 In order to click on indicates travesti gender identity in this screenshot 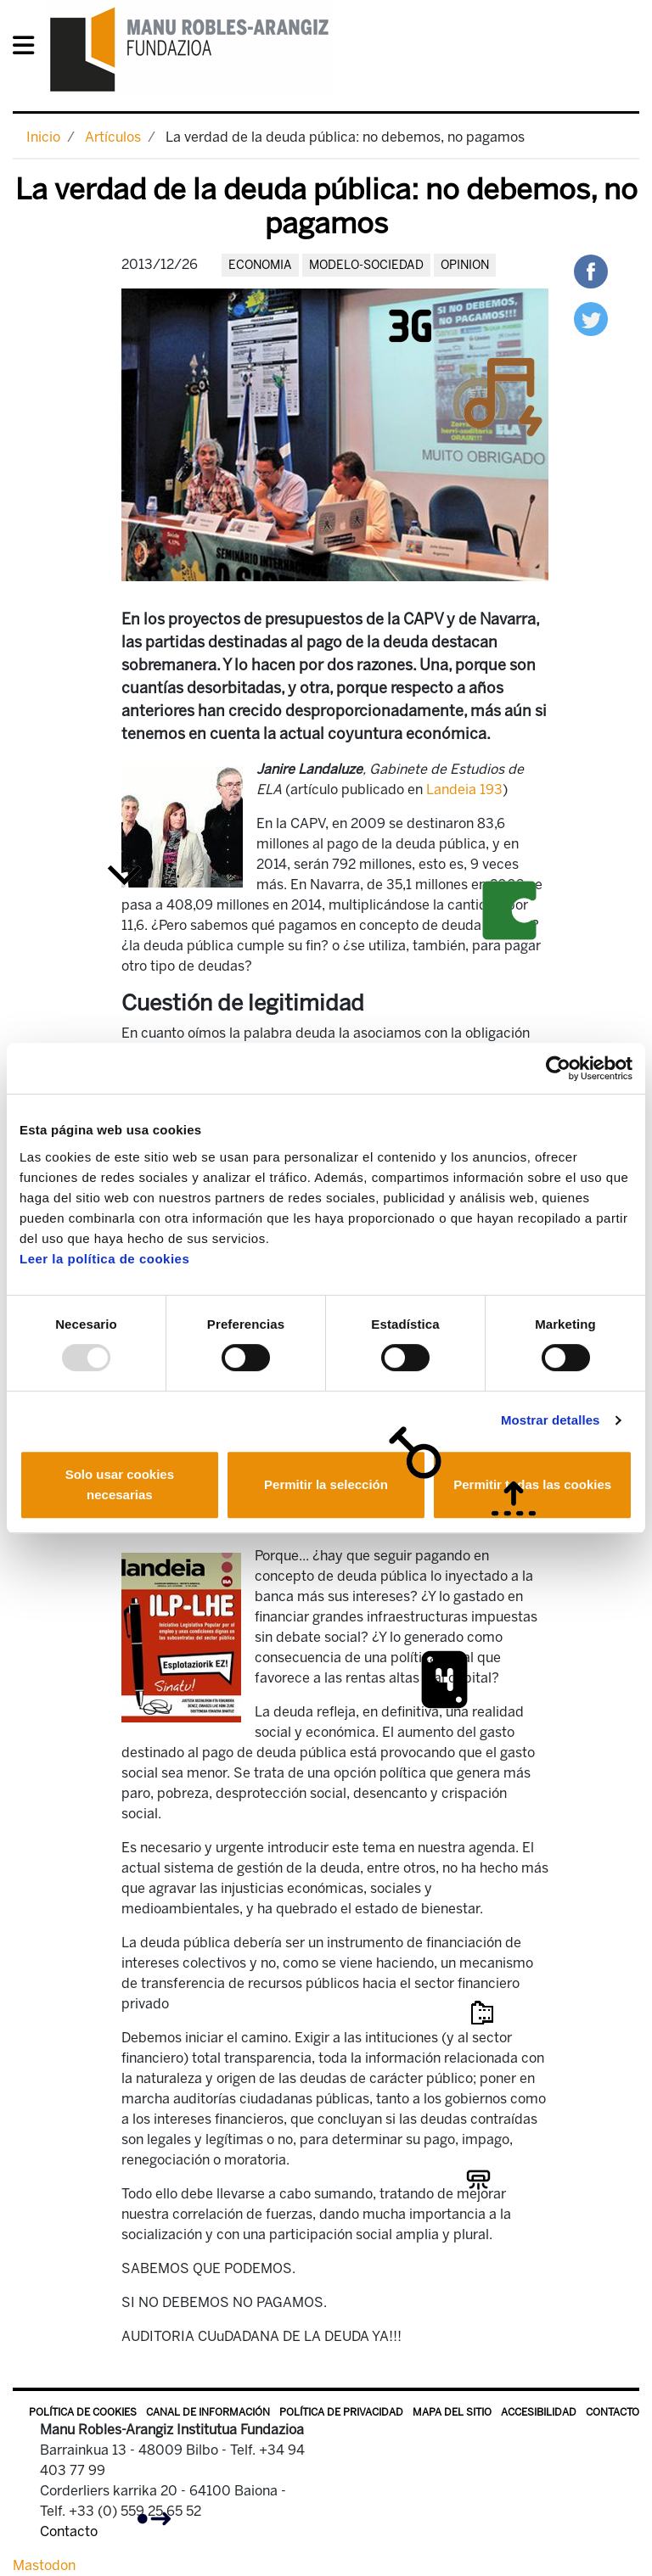, I will do `click(415, 1453)`.